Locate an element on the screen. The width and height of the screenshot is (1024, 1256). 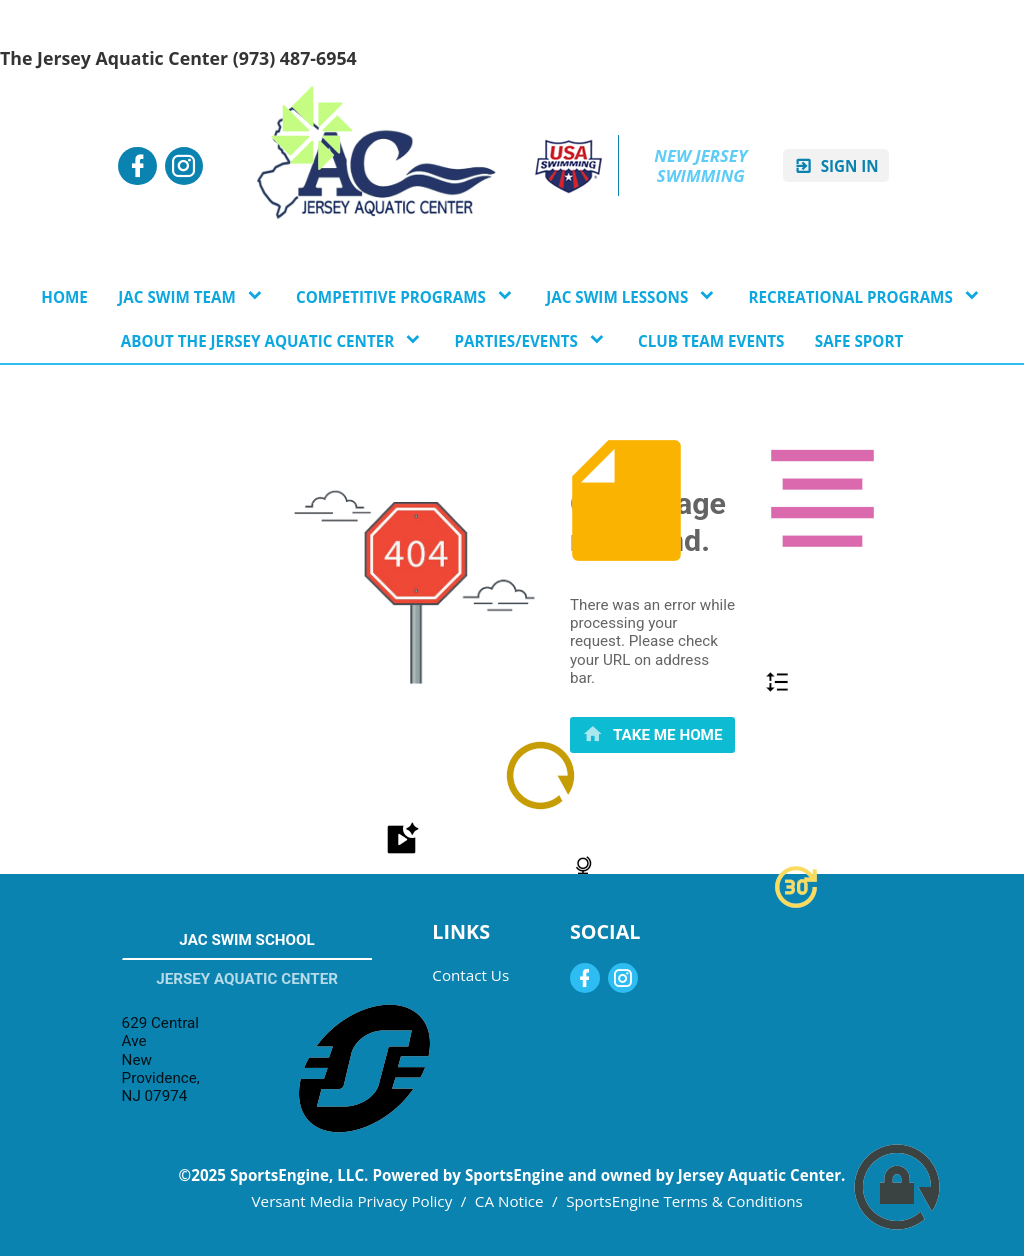
skip forward 30 seconds is located at coordinates (796, 887).